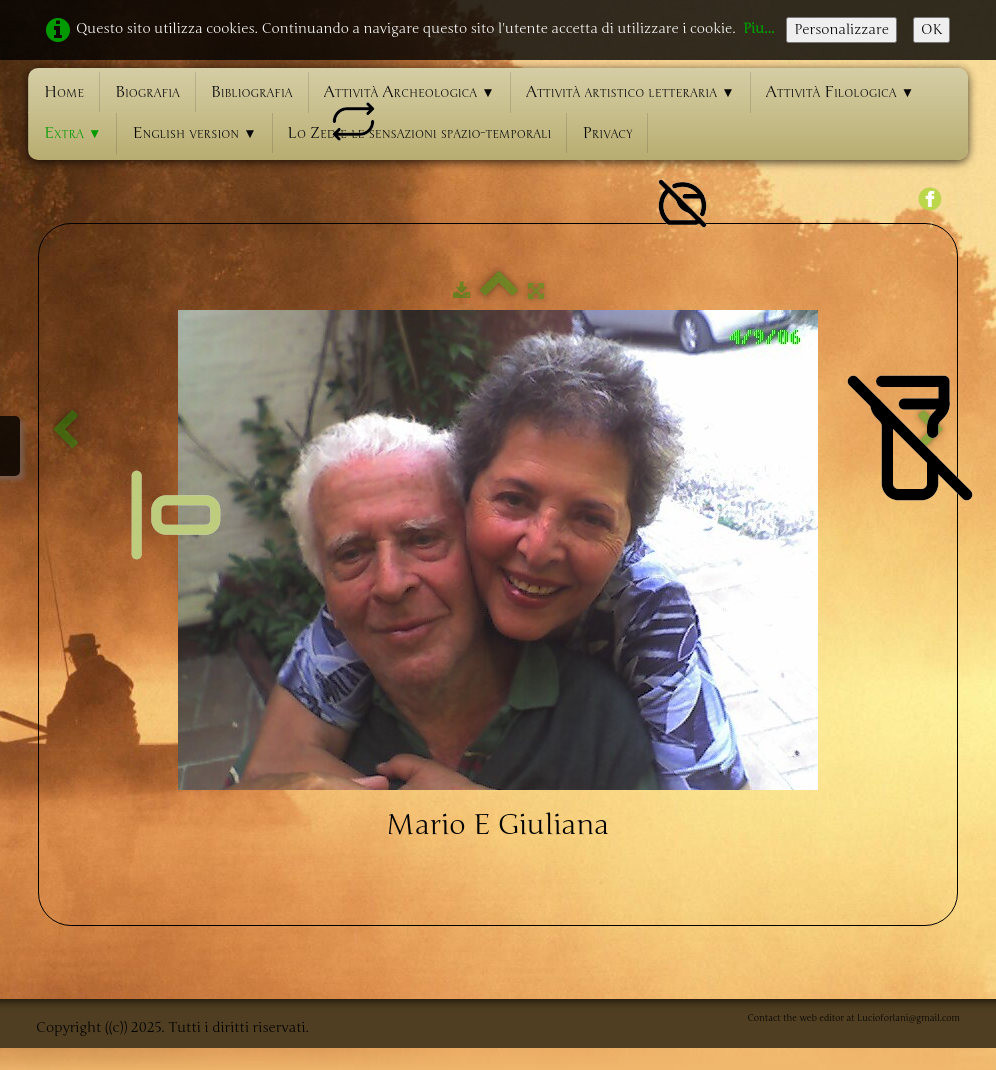  I want to click on enable repeat mode for media playback, so click(353, 121).